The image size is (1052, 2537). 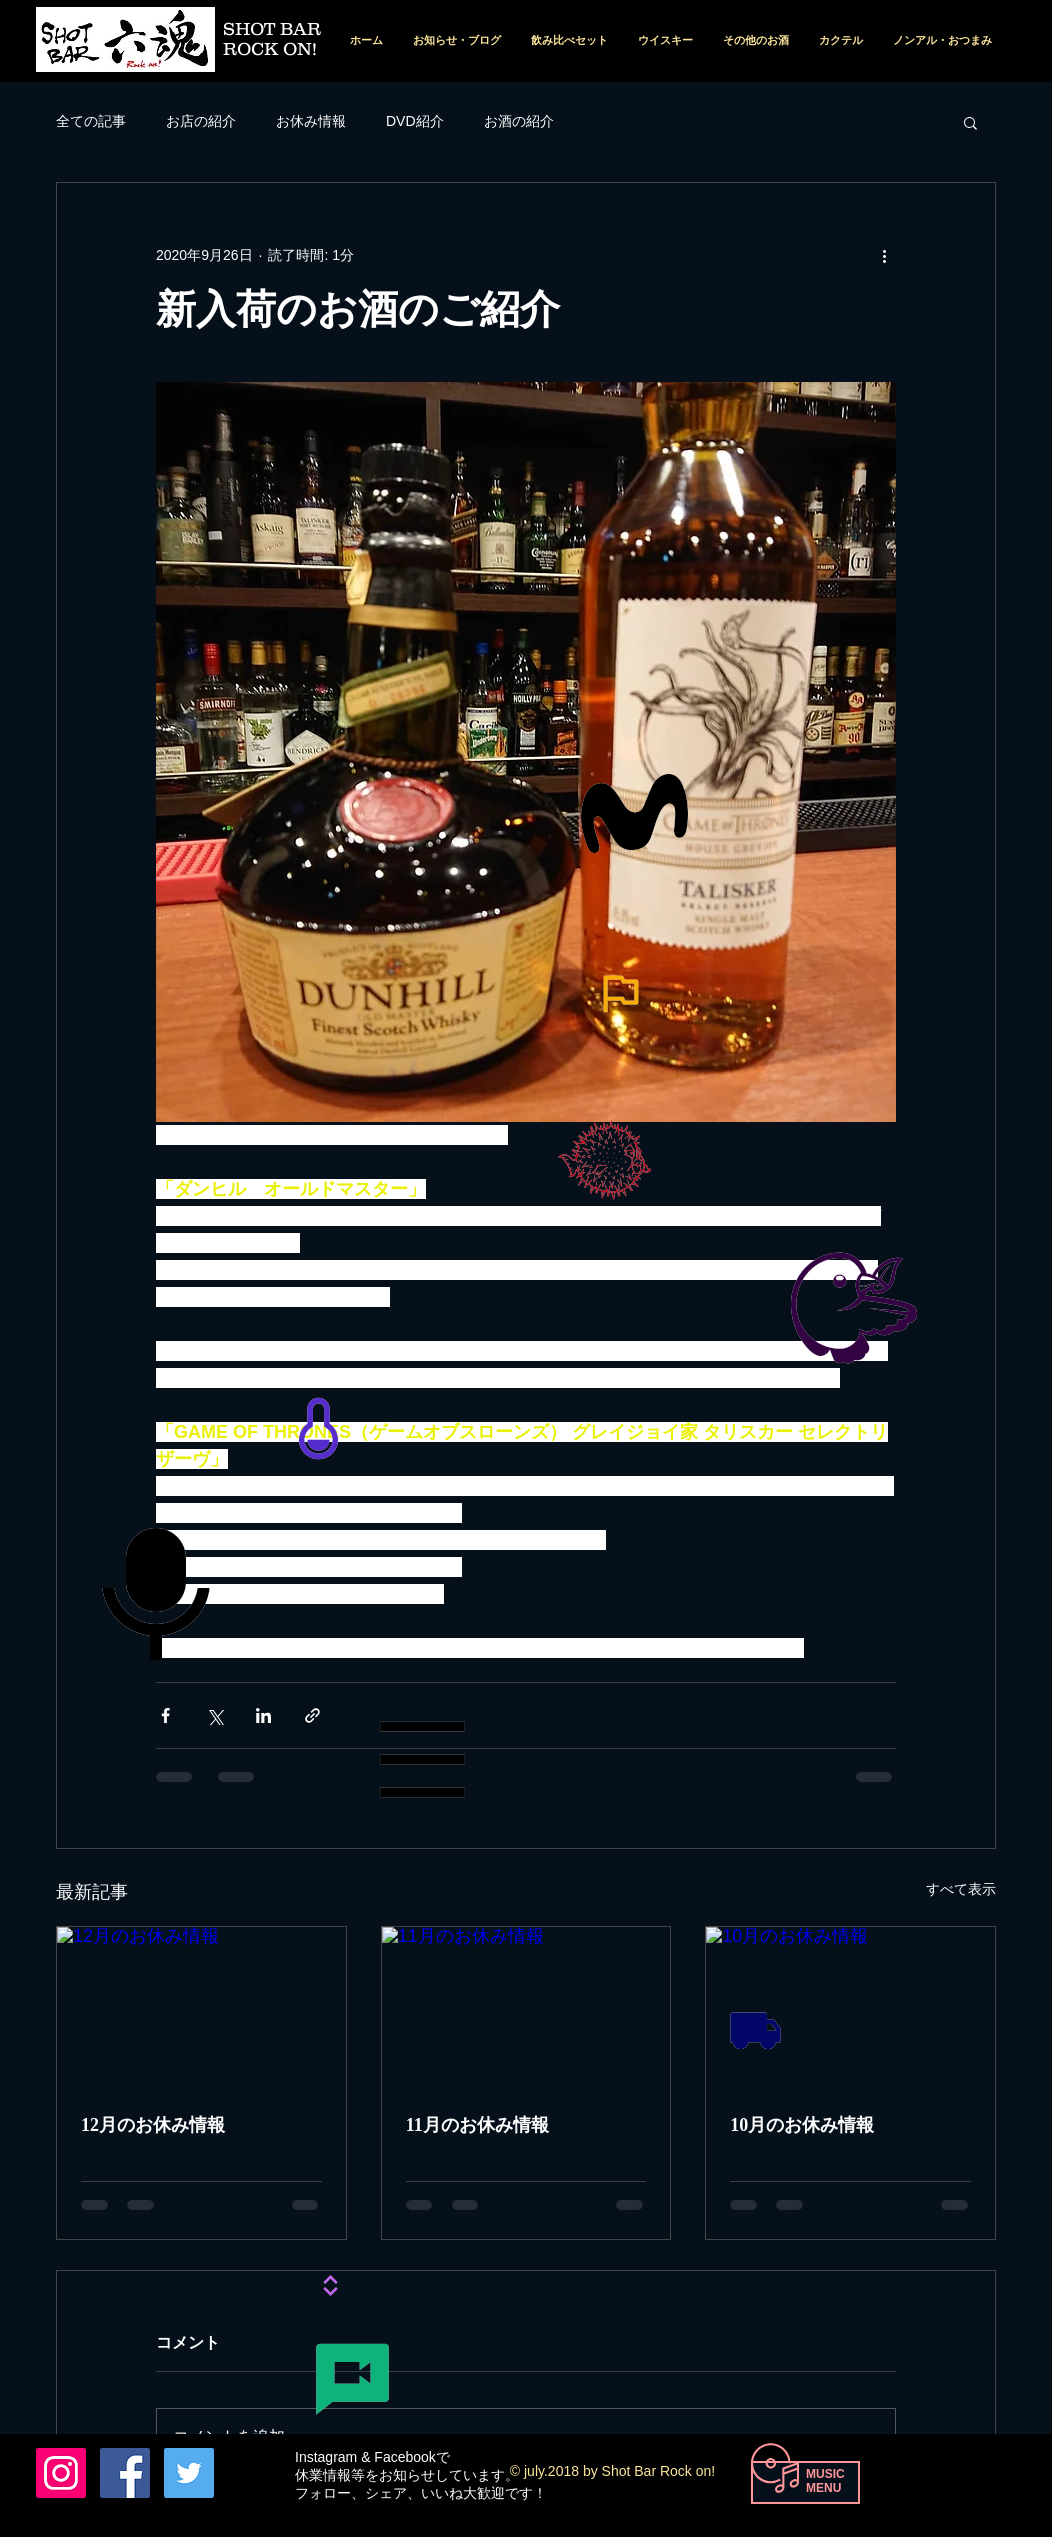 What do you see at coordinates (621, 993) in the screenshot?
I see `flag an item for review or attention` at bounding box center [621, 993].